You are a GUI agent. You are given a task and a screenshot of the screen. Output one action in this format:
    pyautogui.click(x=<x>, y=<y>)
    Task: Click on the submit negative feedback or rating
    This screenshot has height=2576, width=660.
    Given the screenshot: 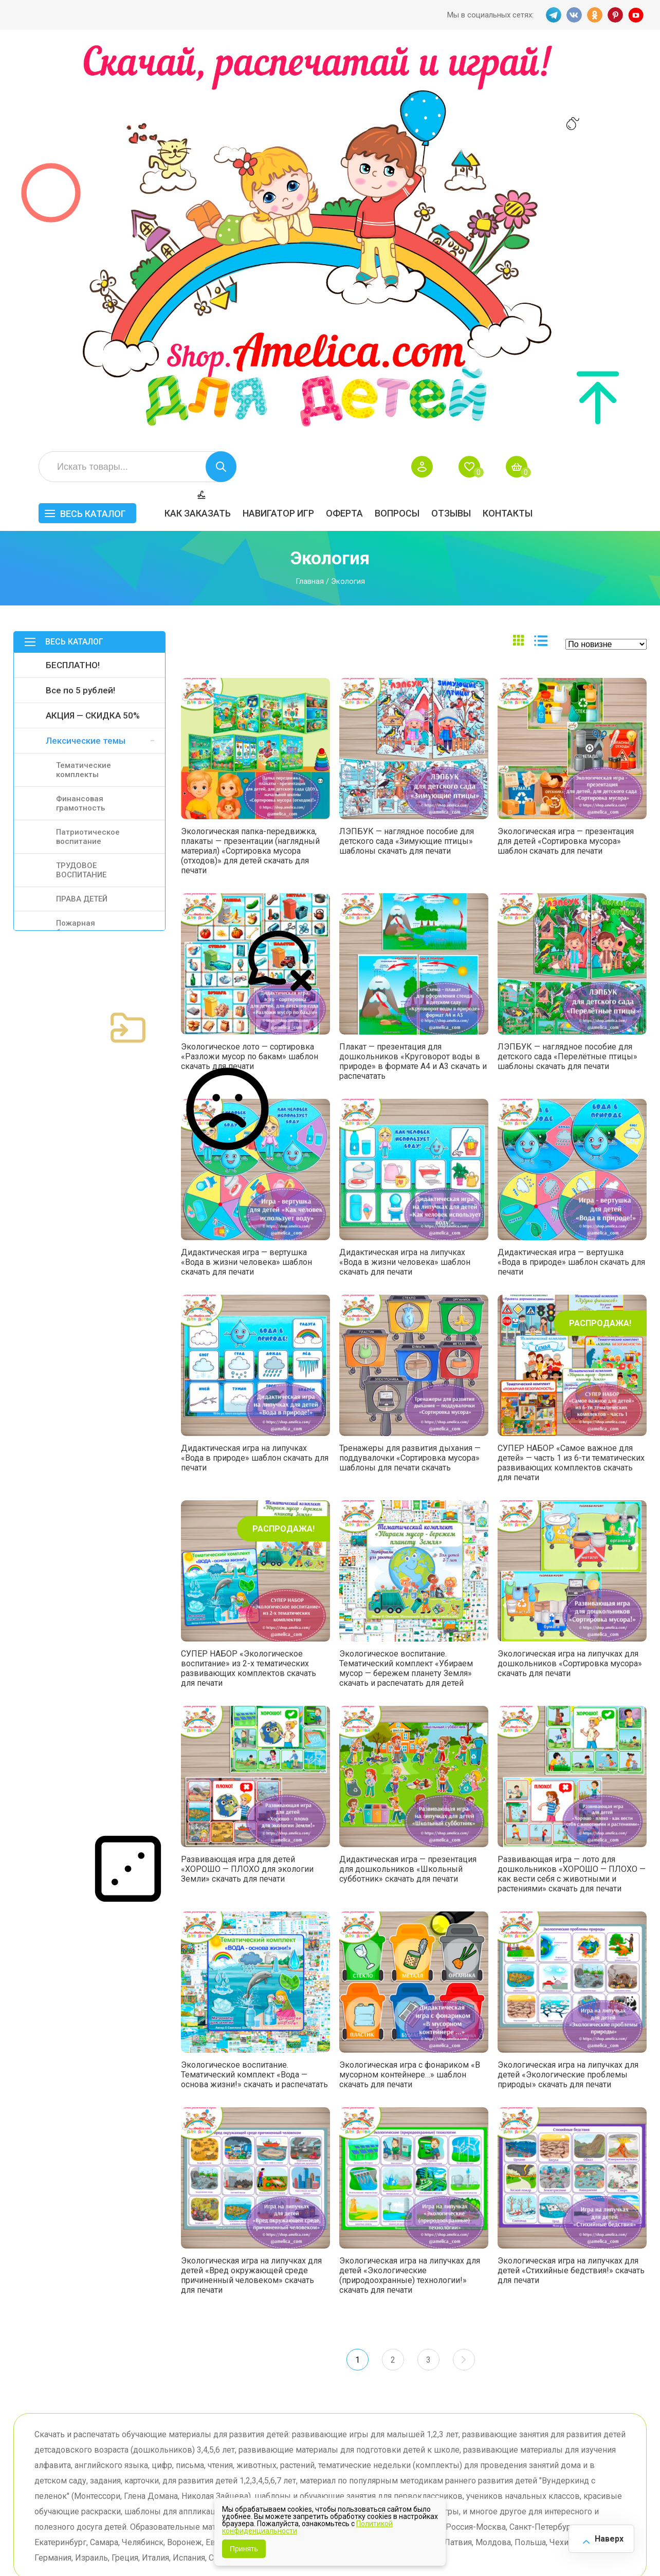 What is the action you would take?
    pyautogui.click(x=227, y=1109)
    